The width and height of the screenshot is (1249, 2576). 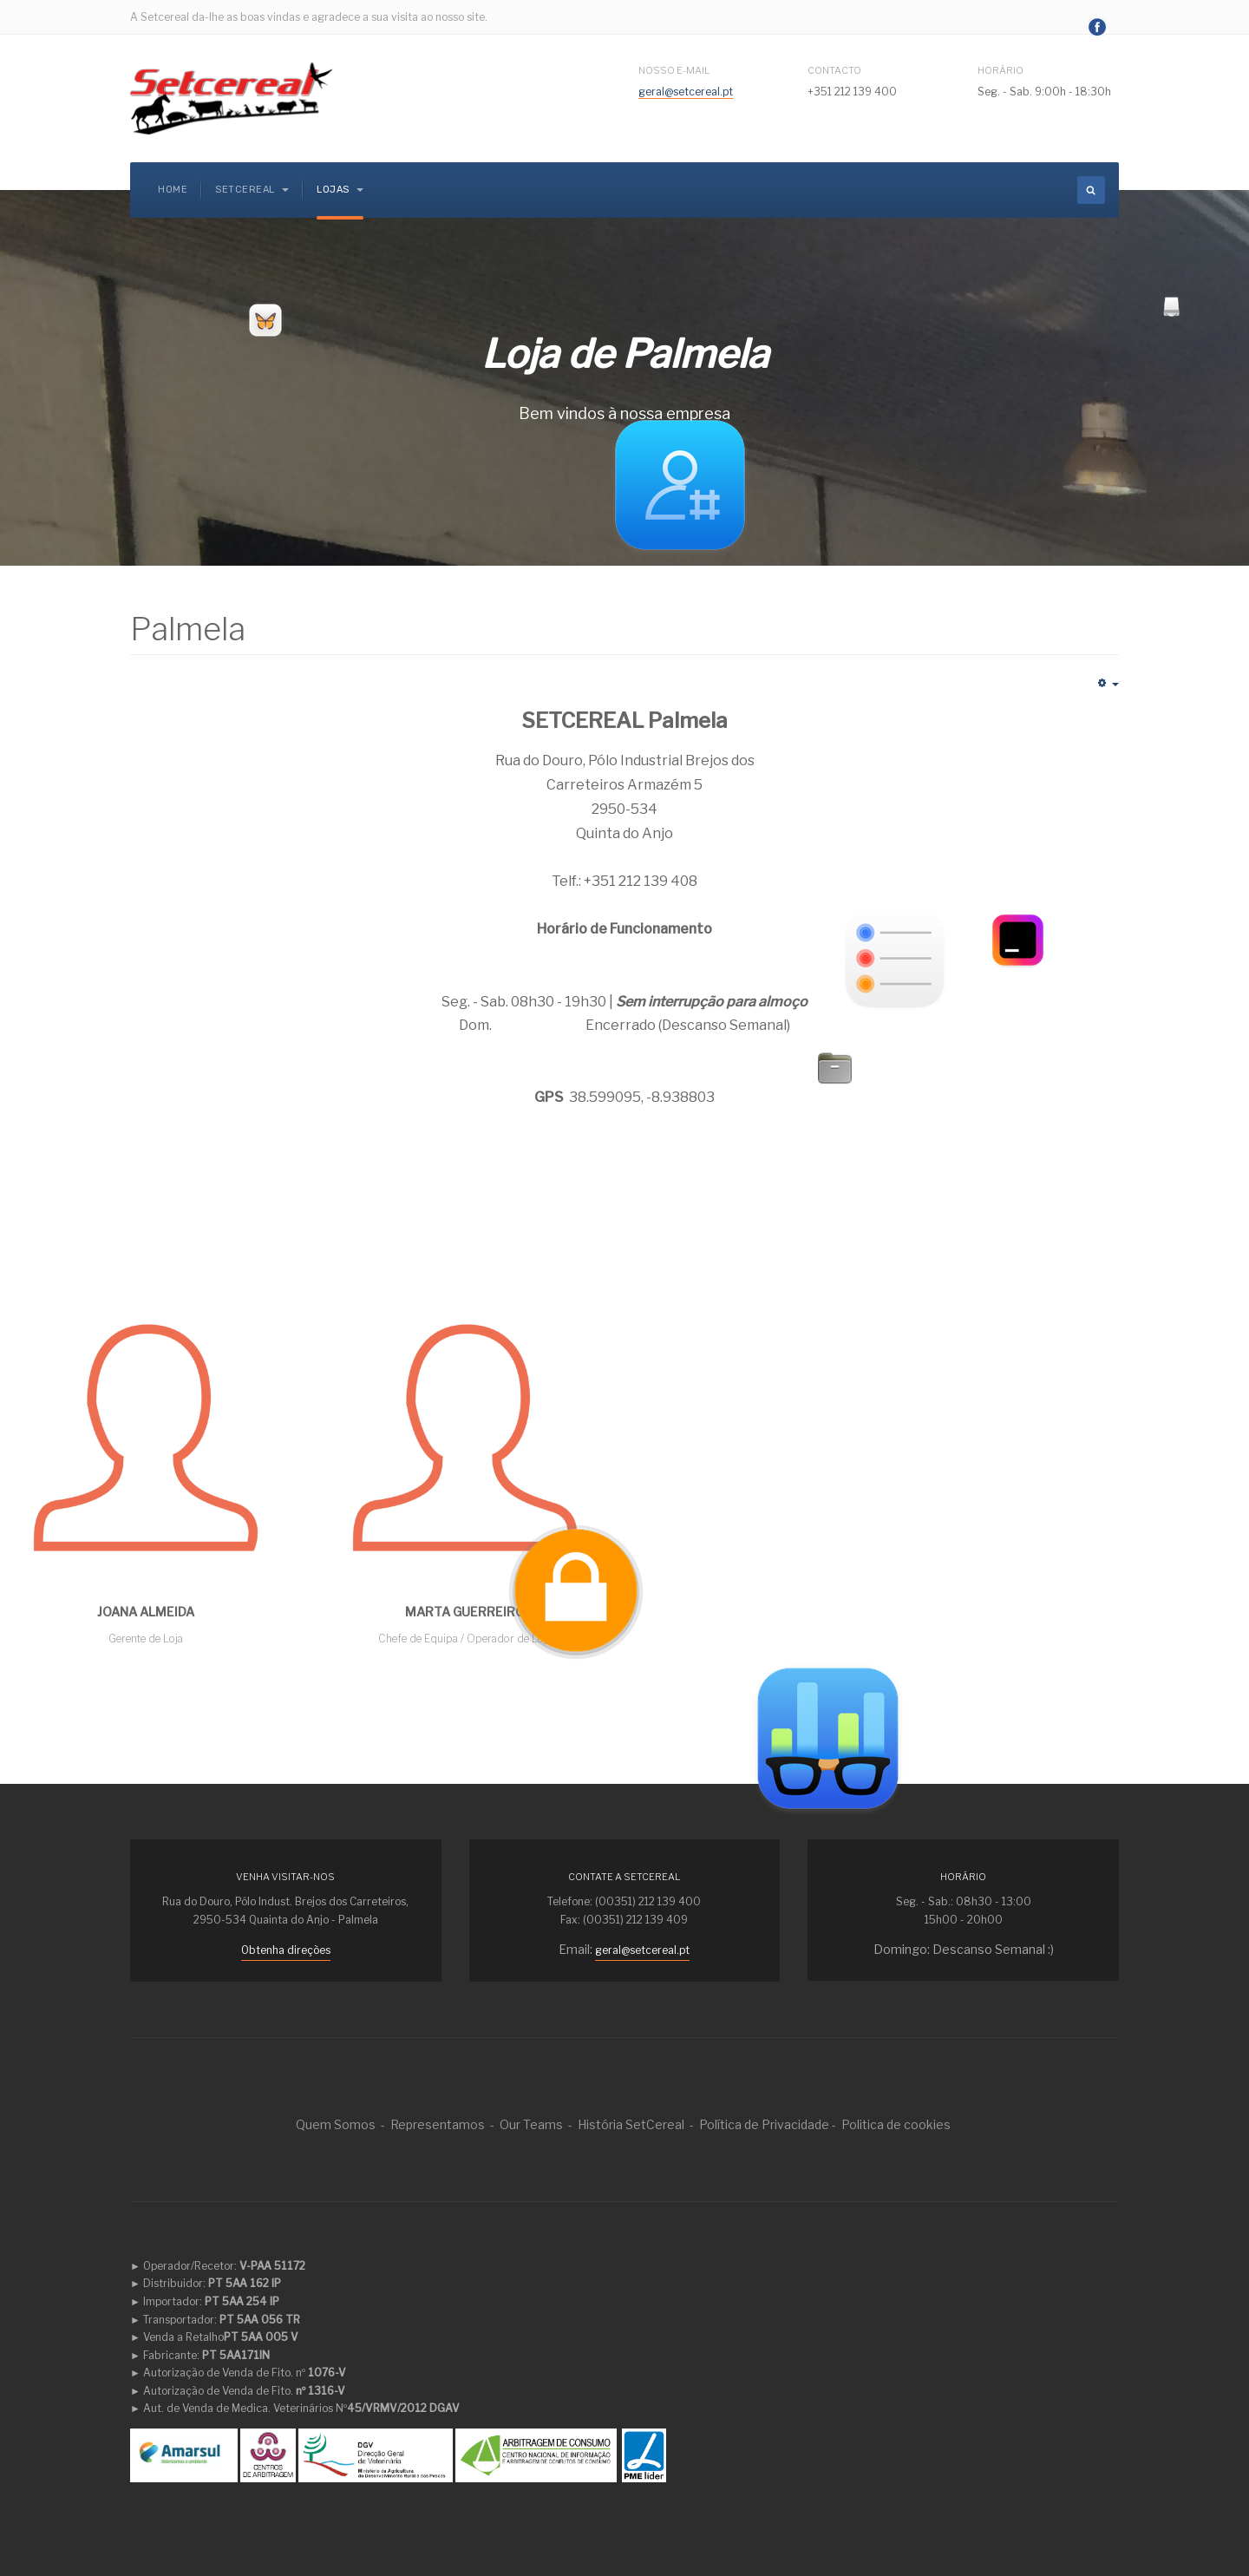 What do you see at coordinates (827, 1738) in the screenshot?
I see `open geekbench to benchmark device performance` at bounding box center [827, 1738].